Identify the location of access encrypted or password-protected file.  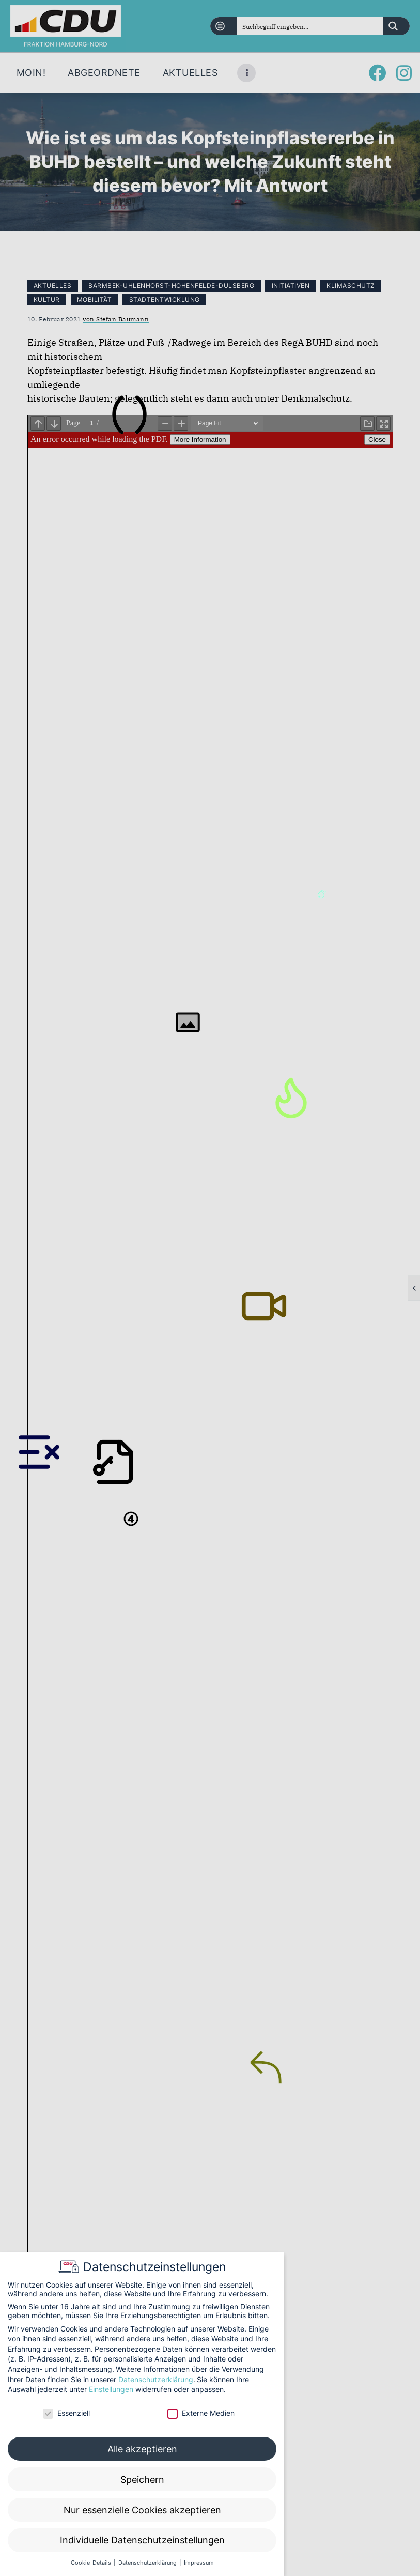
(115, 1462).